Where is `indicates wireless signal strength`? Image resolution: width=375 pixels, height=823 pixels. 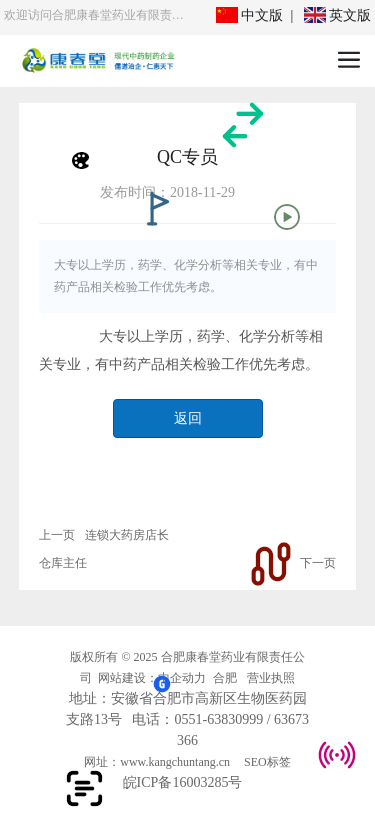
indicates wireless signal strength is located at coordinates (337, 755).